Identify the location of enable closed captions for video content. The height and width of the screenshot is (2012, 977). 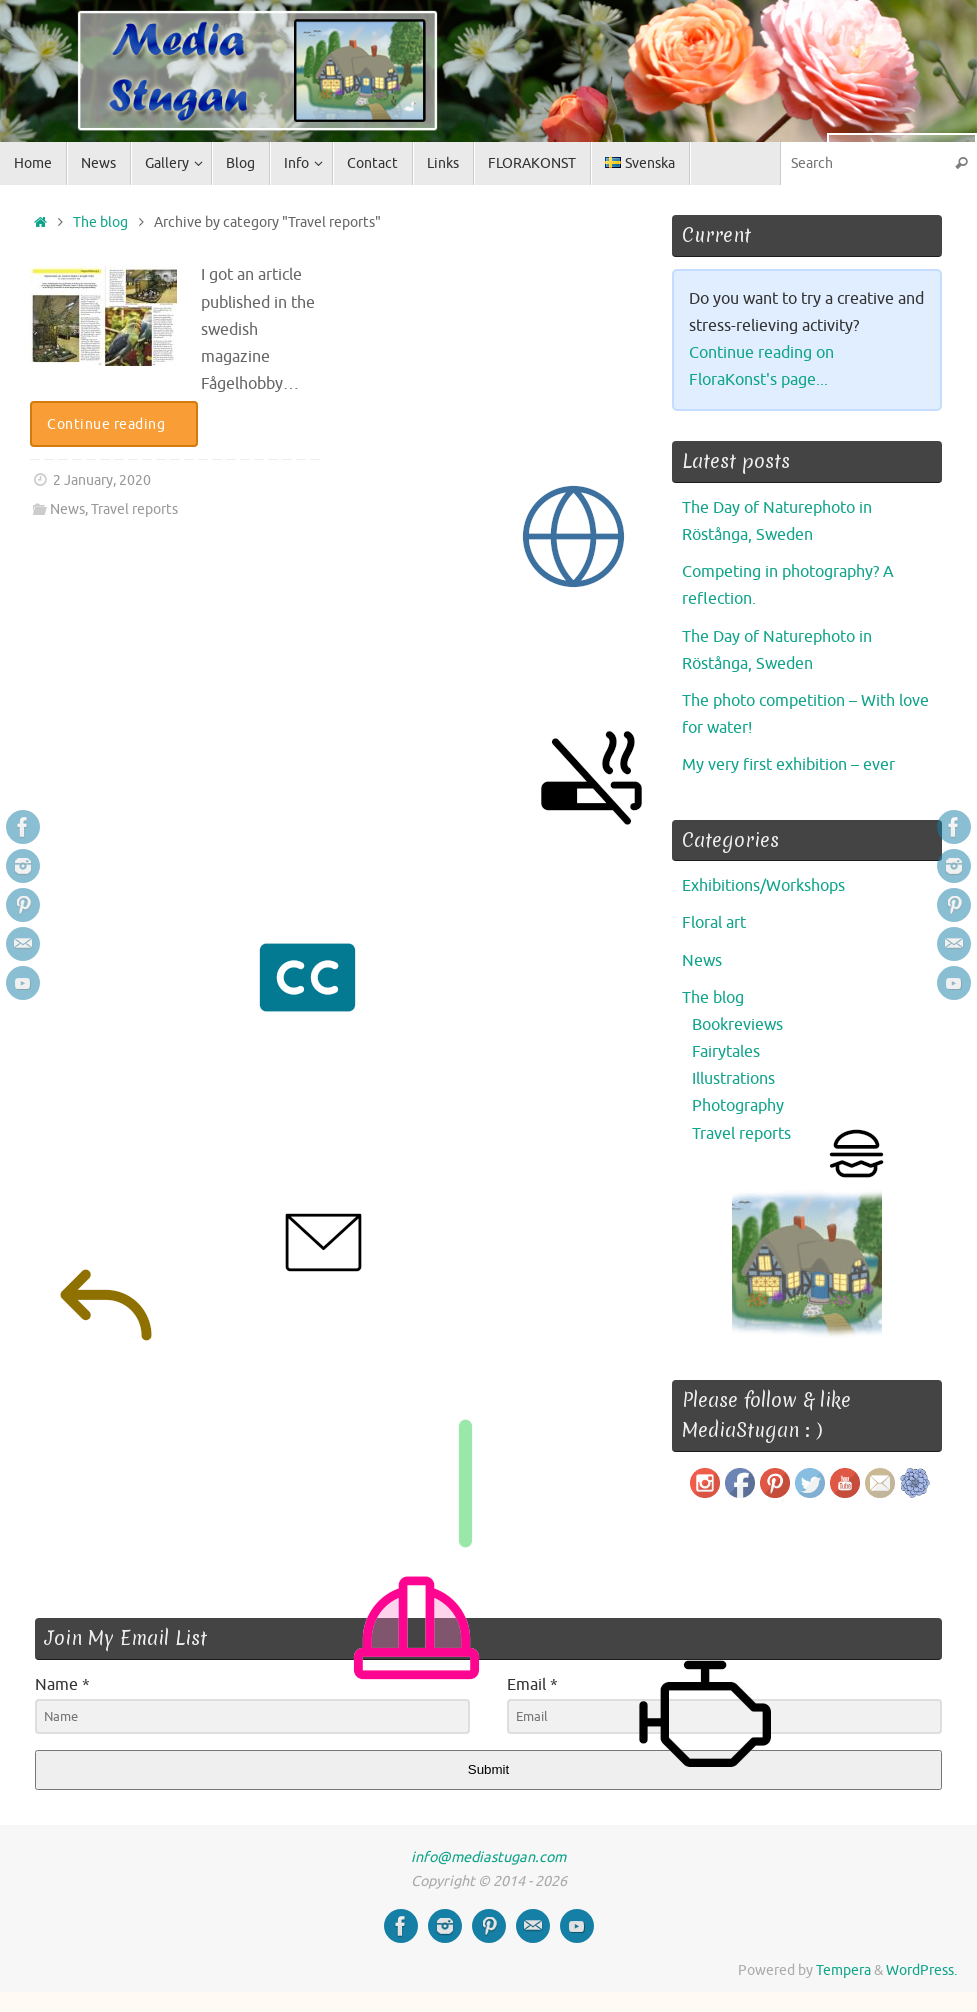
(307, 977).